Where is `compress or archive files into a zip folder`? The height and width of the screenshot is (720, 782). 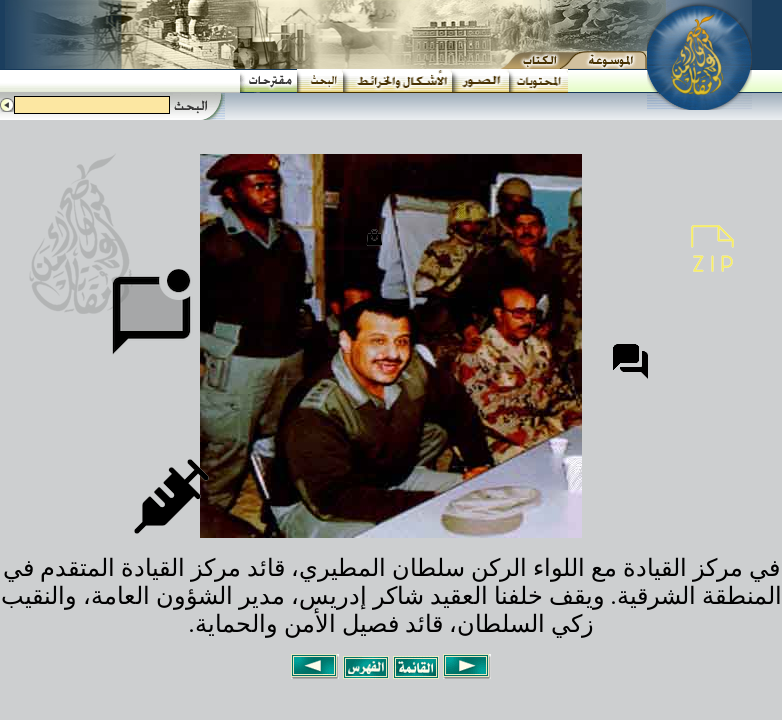
compress or archive files into a zip folder is located at coordinates (712, 250).